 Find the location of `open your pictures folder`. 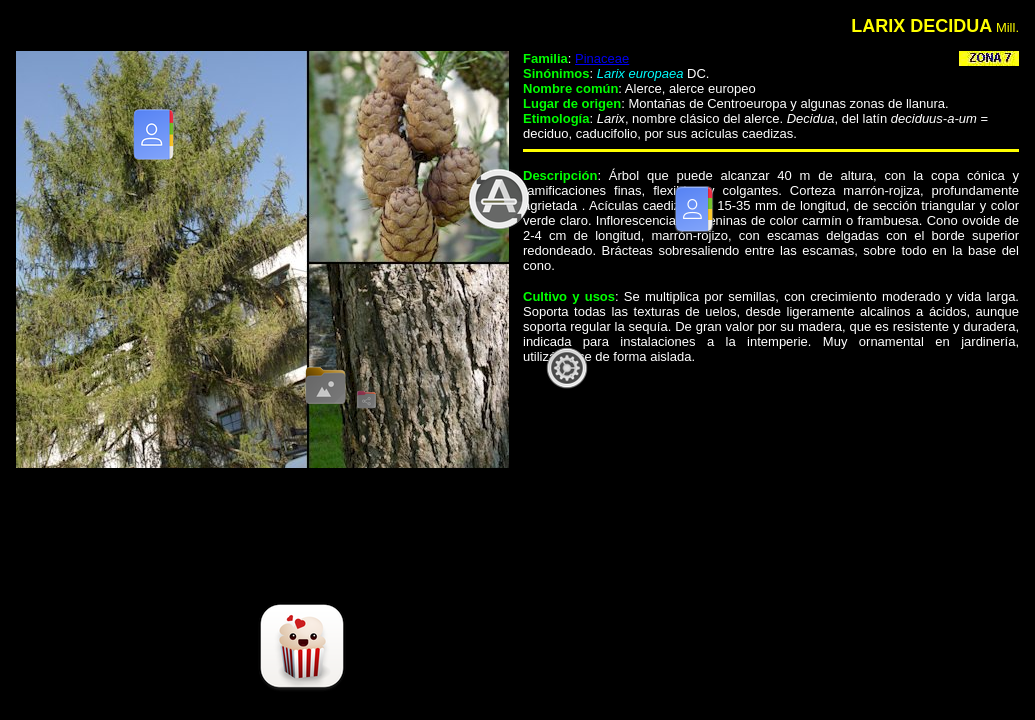

open your pictures folder is located at coordinates (325, 385).